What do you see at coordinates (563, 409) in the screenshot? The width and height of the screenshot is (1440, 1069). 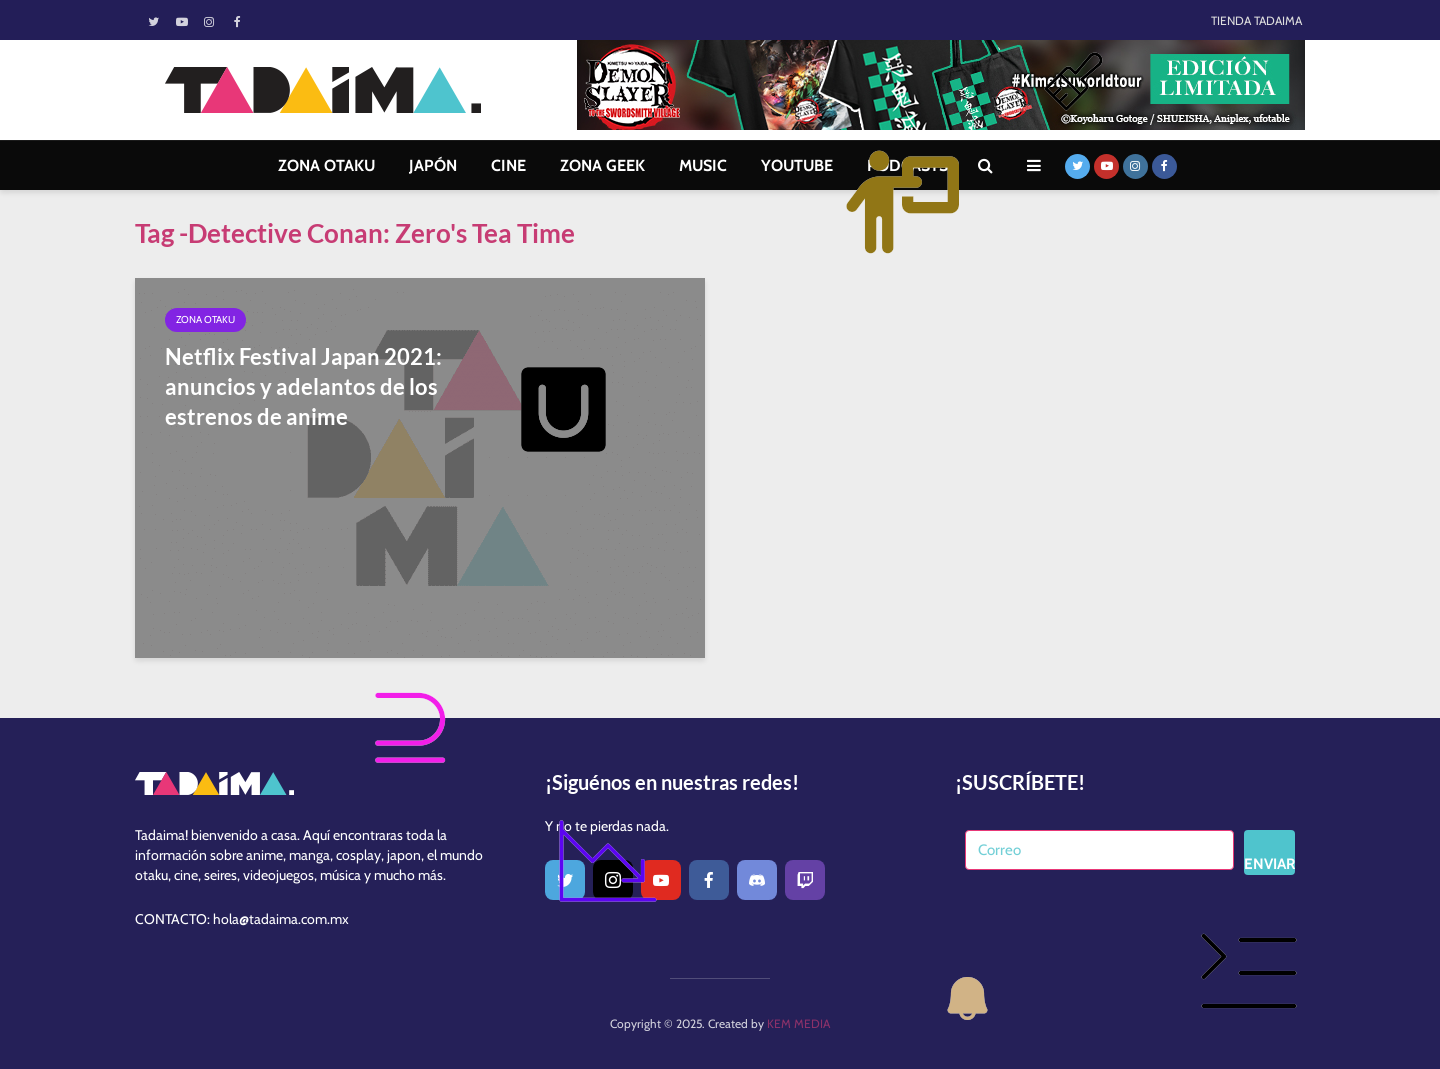 I see `perform a union operation on selected shapes` at bounding box center [563, 409].